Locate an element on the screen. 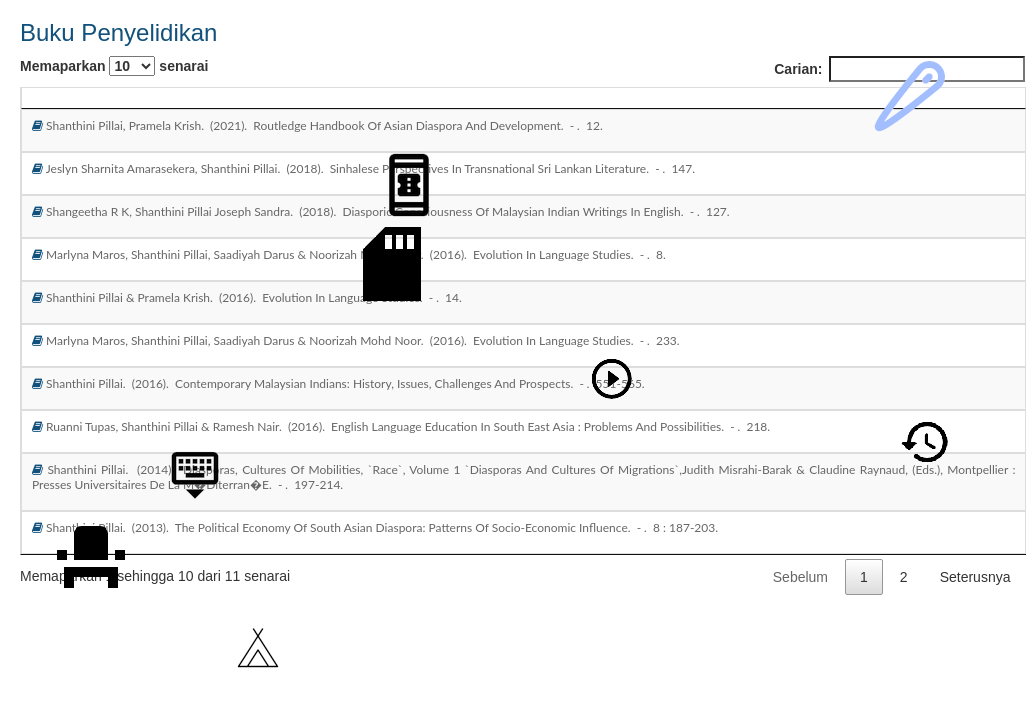 The height and width of the screenshot is (720, 1026). access sewing or tailoring tools is located at coordinates (910, 96).